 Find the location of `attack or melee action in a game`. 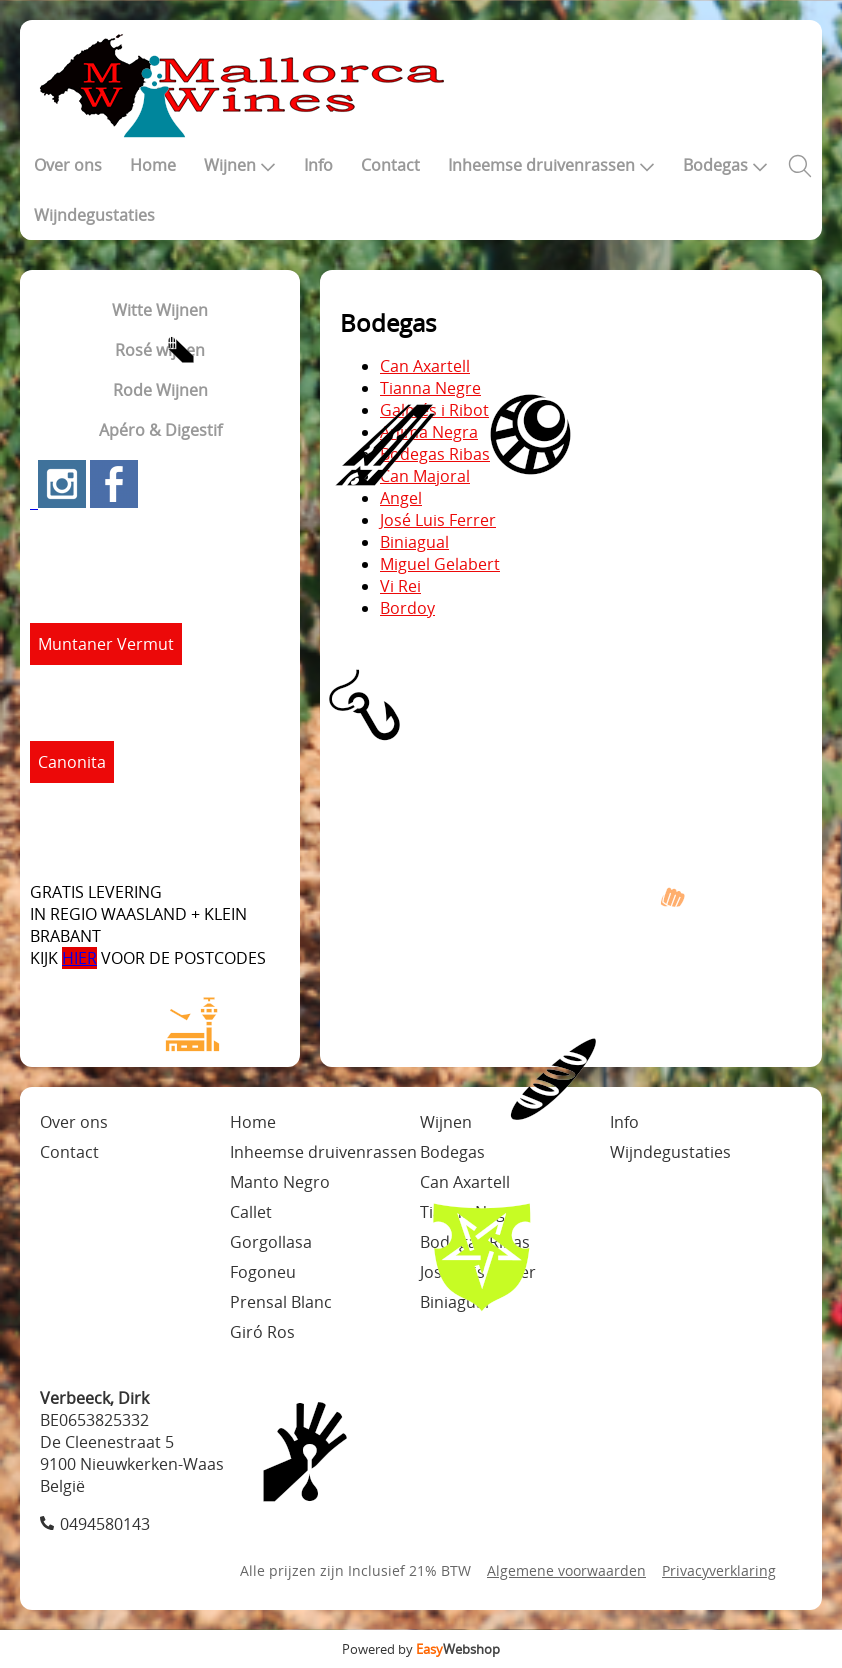

attack or melee action in a game is located at coordinates (672, 898).